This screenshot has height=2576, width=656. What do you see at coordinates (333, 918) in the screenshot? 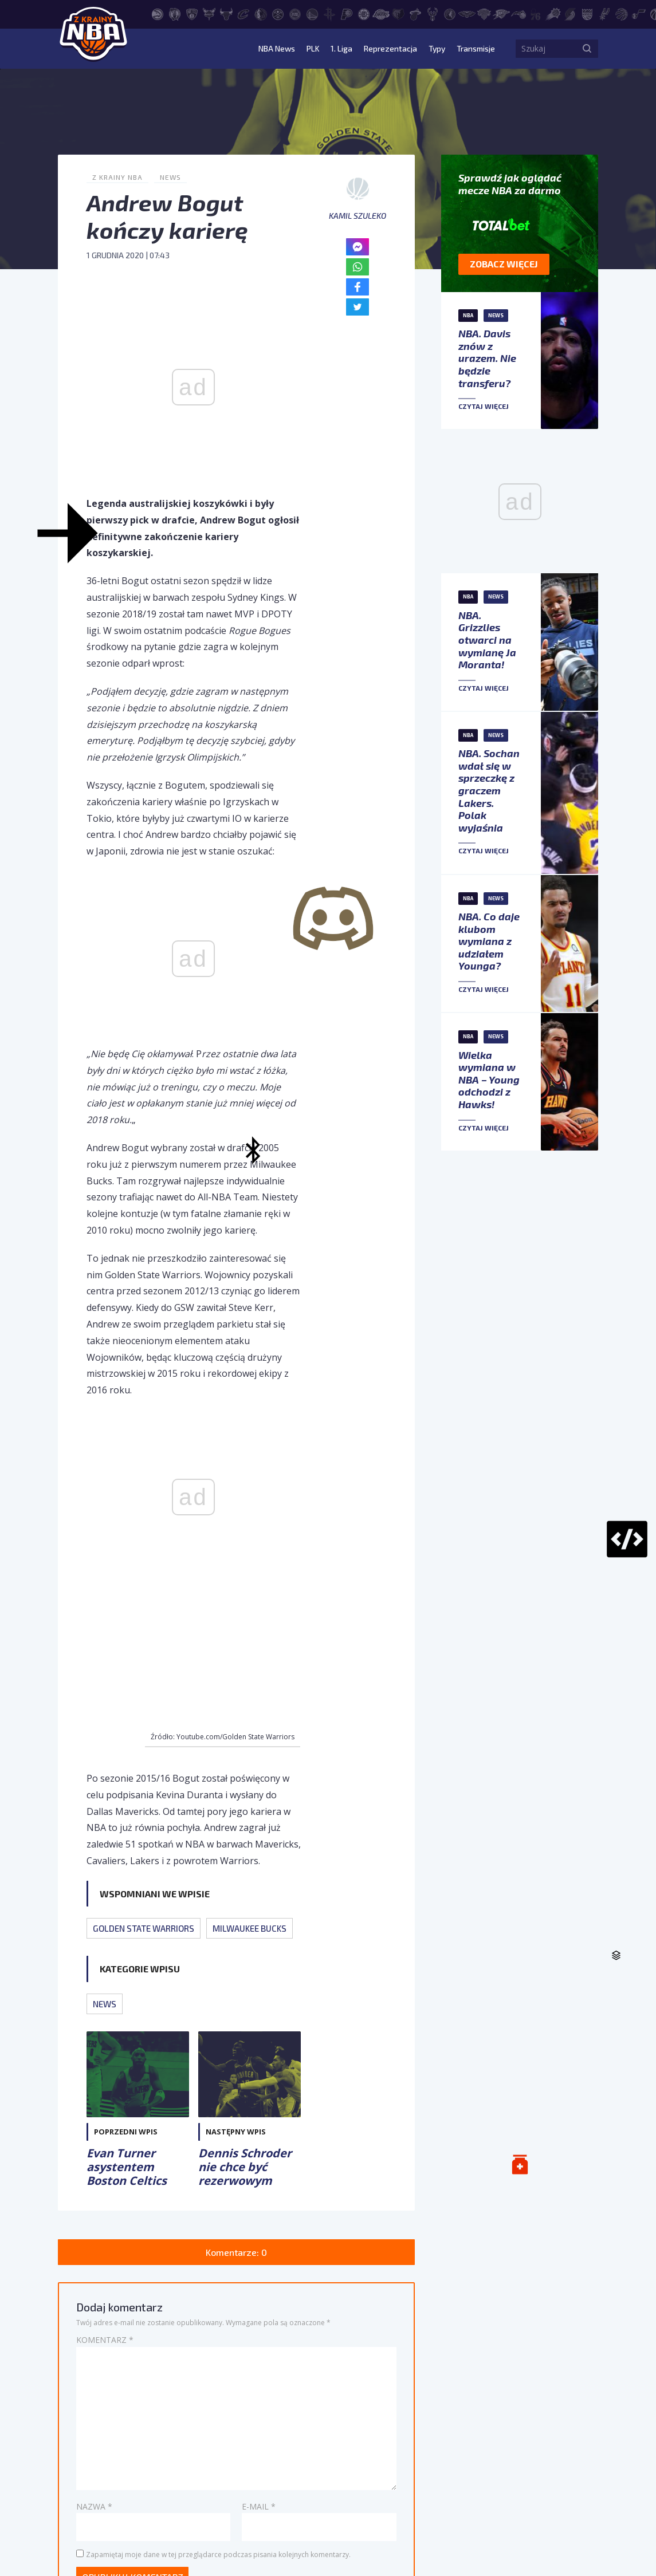
I see `open Discord` at bounding box center [333, 918].